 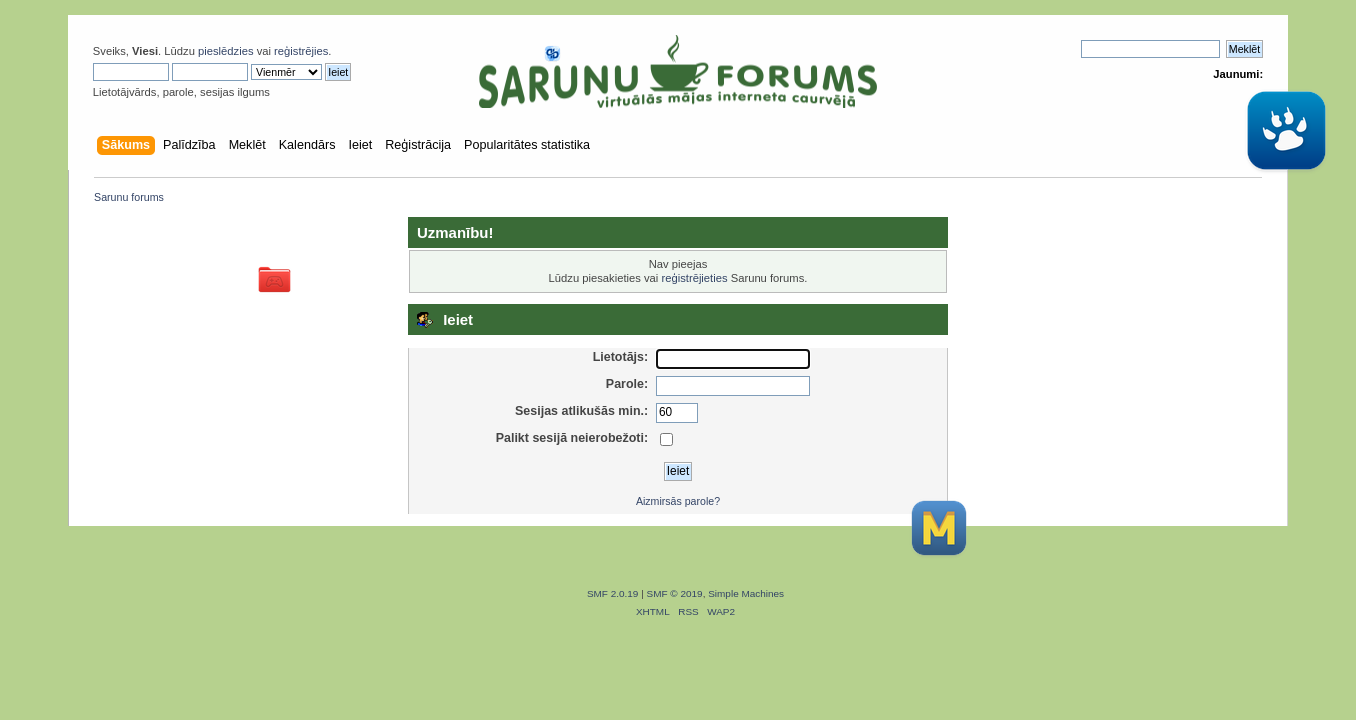 What do you see at coordinates (552, 53) in the screenshot?
I see `launch qutebrowser web browser` at bounding box center [552, 53].